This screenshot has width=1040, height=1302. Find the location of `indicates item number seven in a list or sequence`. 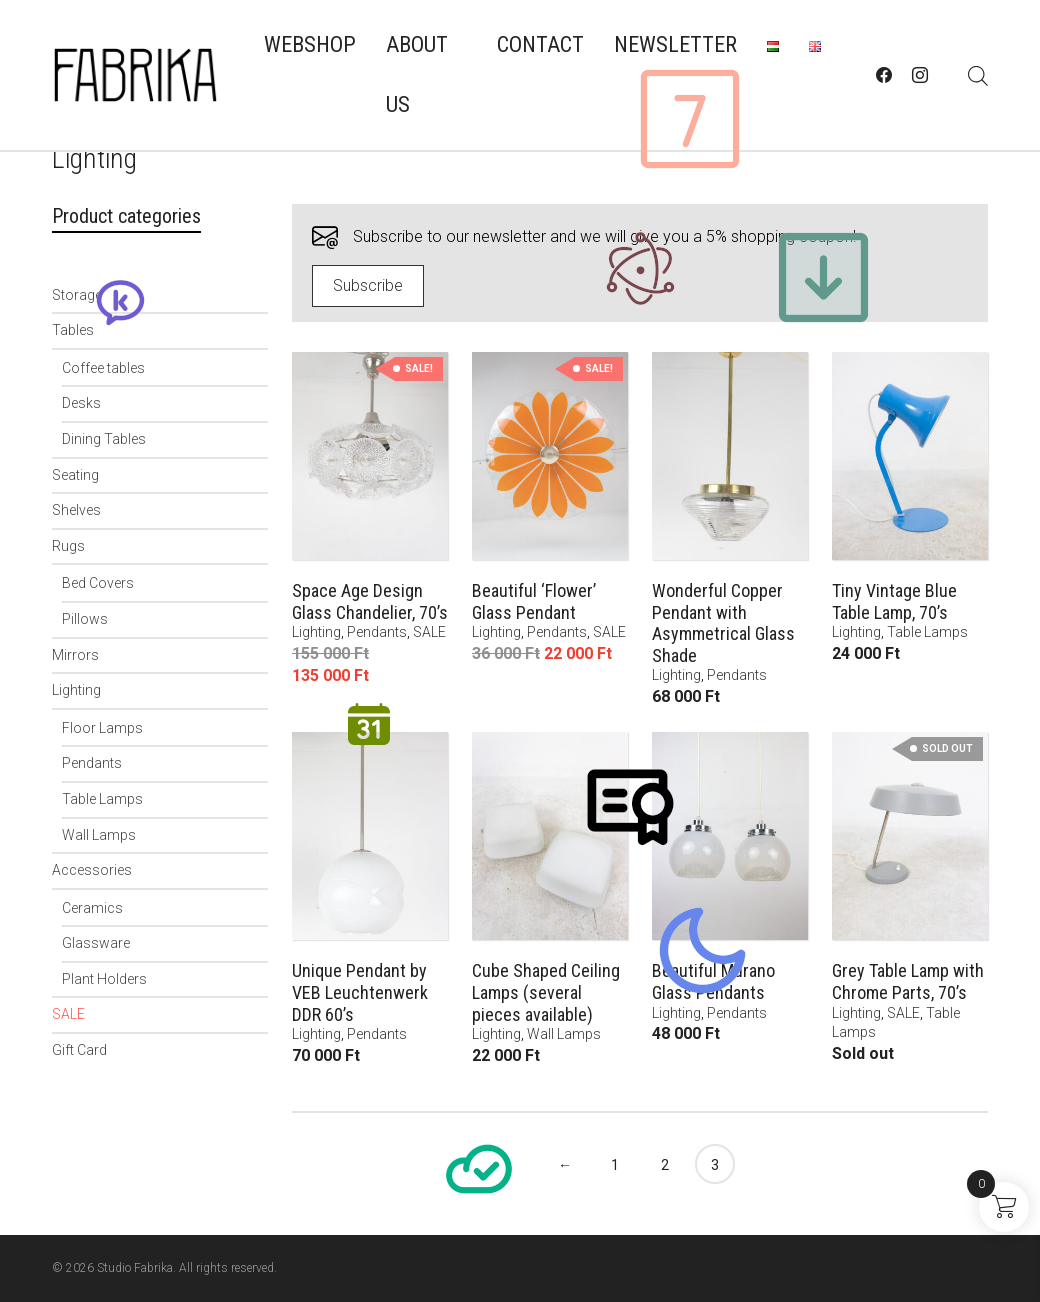

indicates item number seven in a list or sequence is located at coordinates (690, 119).